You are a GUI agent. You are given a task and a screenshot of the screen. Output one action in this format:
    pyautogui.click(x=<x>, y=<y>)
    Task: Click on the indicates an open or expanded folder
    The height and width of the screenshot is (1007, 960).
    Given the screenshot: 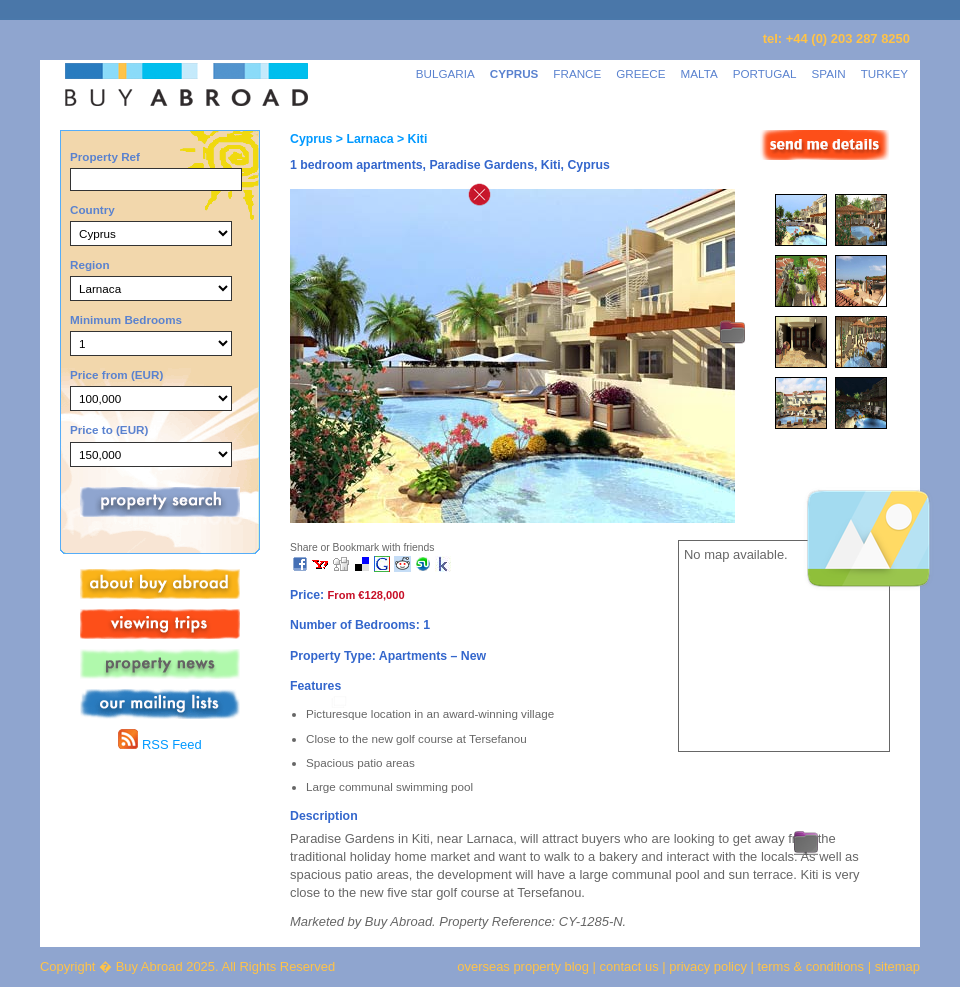 What is the action you would take?
    pyautogui.click(x=732, y=331)
    